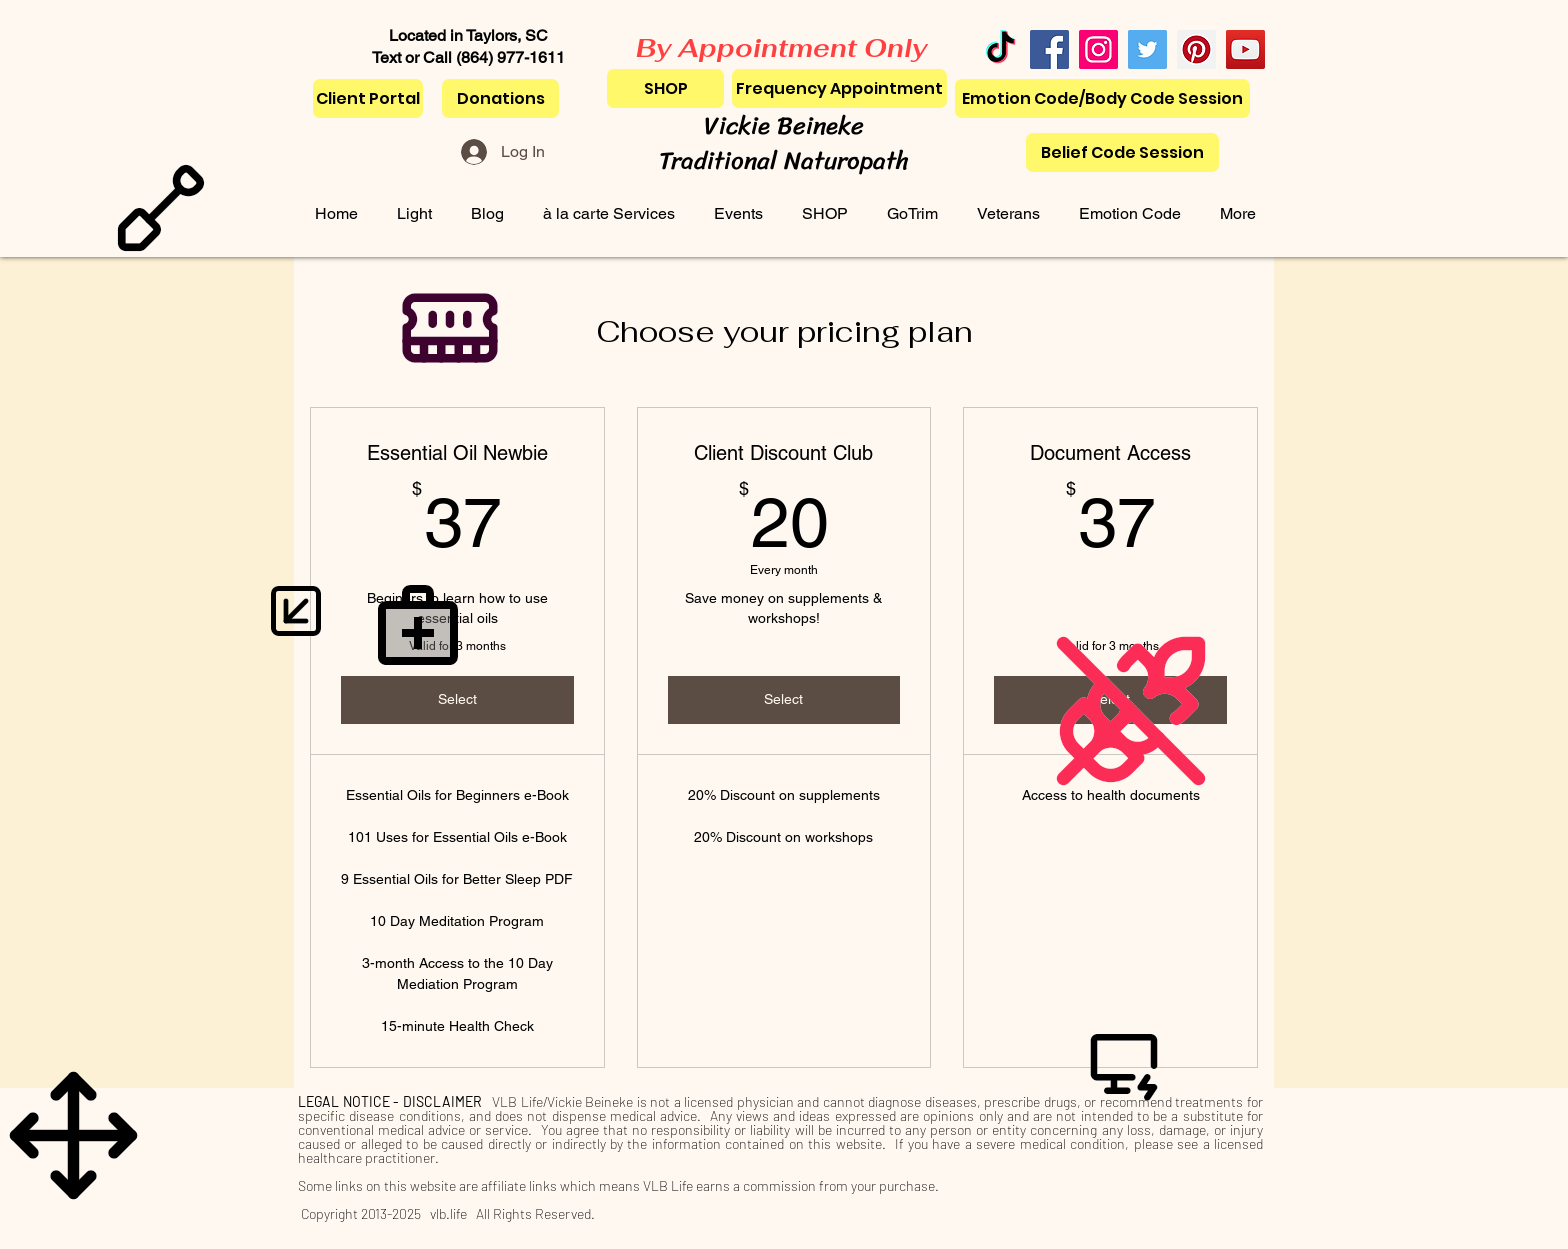  What do you see at coordinates (450, 328) in the screenshot?
I see `access storage or memory settings` at bounding box center [450, 328].